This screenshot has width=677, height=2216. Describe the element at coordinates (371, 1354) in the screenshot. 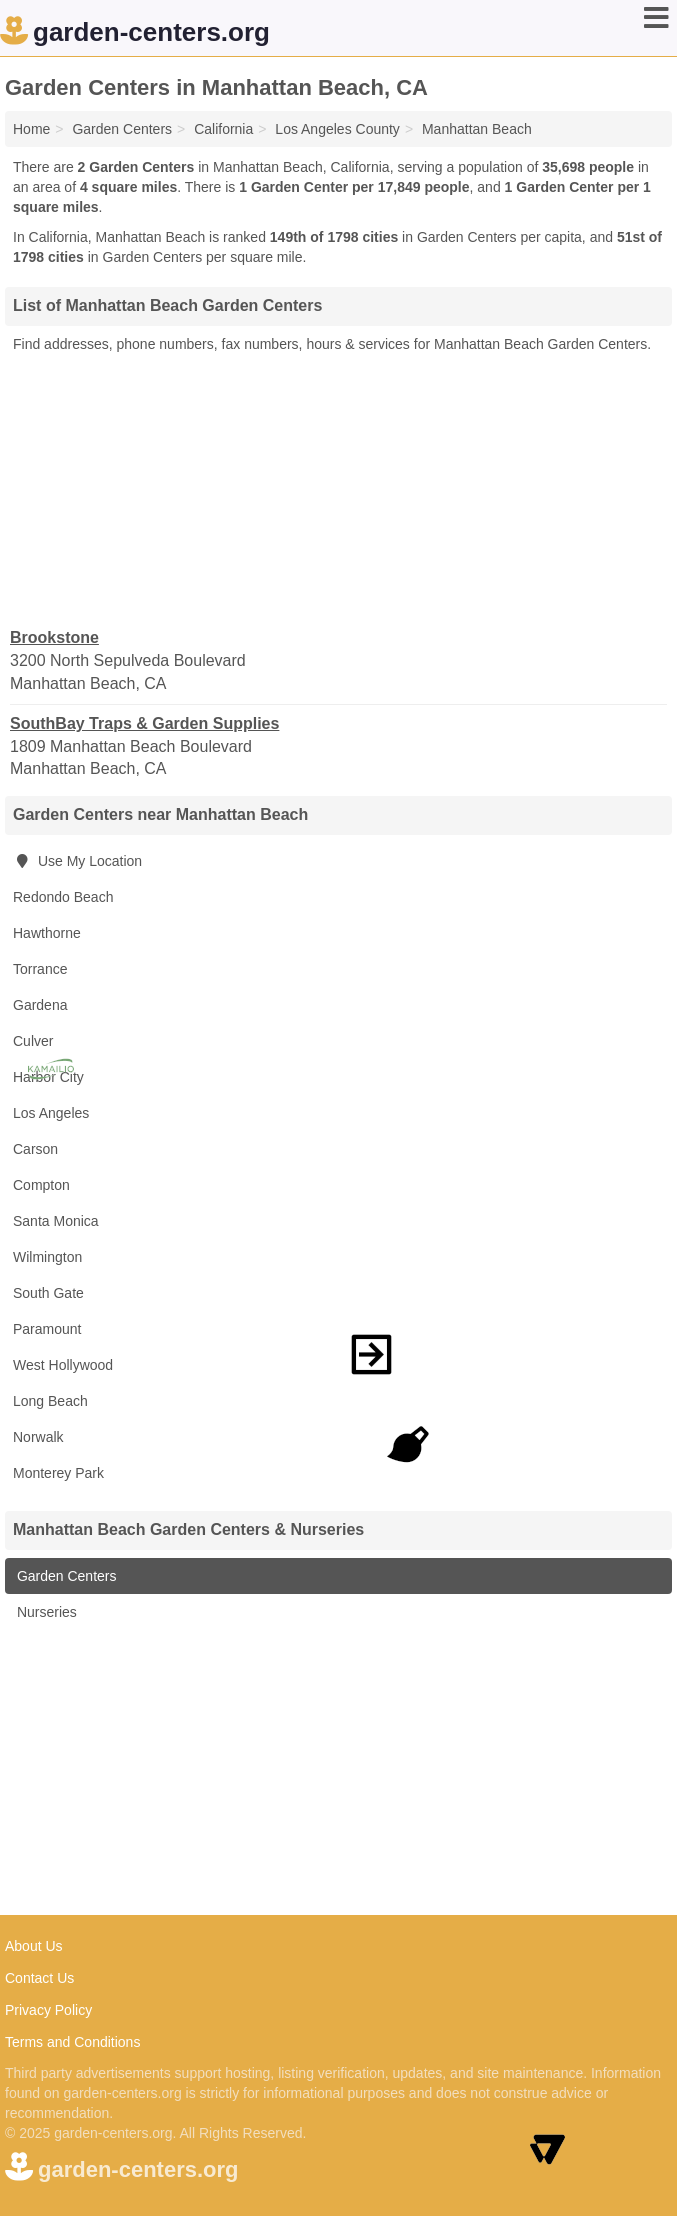

I see `navigate to the next item or screen` at that location.